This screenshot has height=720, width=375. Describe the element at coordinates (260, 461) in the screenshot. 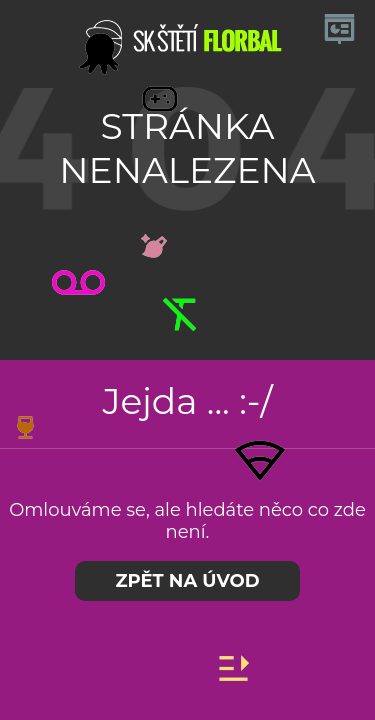

I see `indicates weak wifi signal strength` at that location.